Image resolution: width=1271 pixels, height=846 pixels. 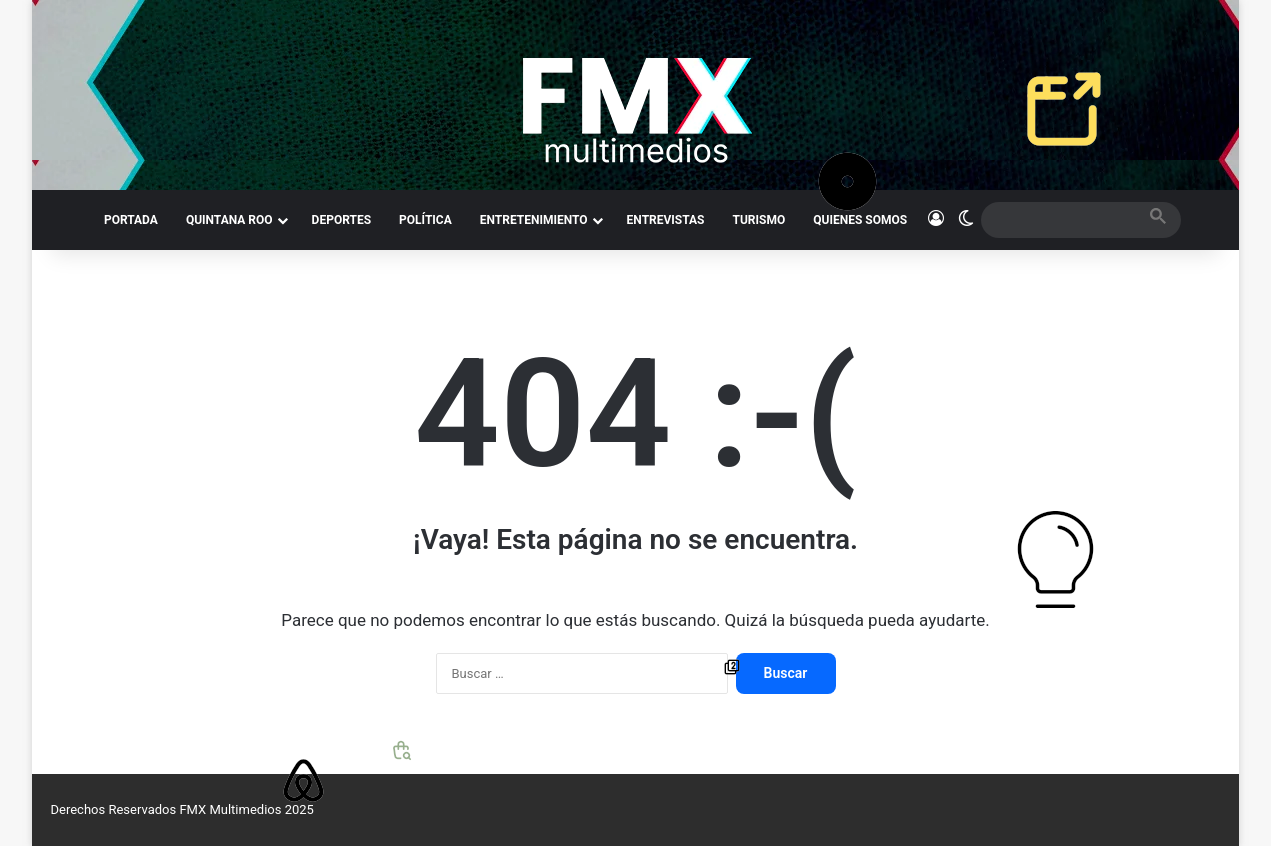 What do you see at coordinates (303, 780) in the screenshot?
I see `open the Airbnb app or website` at bounding box center [303, 780].